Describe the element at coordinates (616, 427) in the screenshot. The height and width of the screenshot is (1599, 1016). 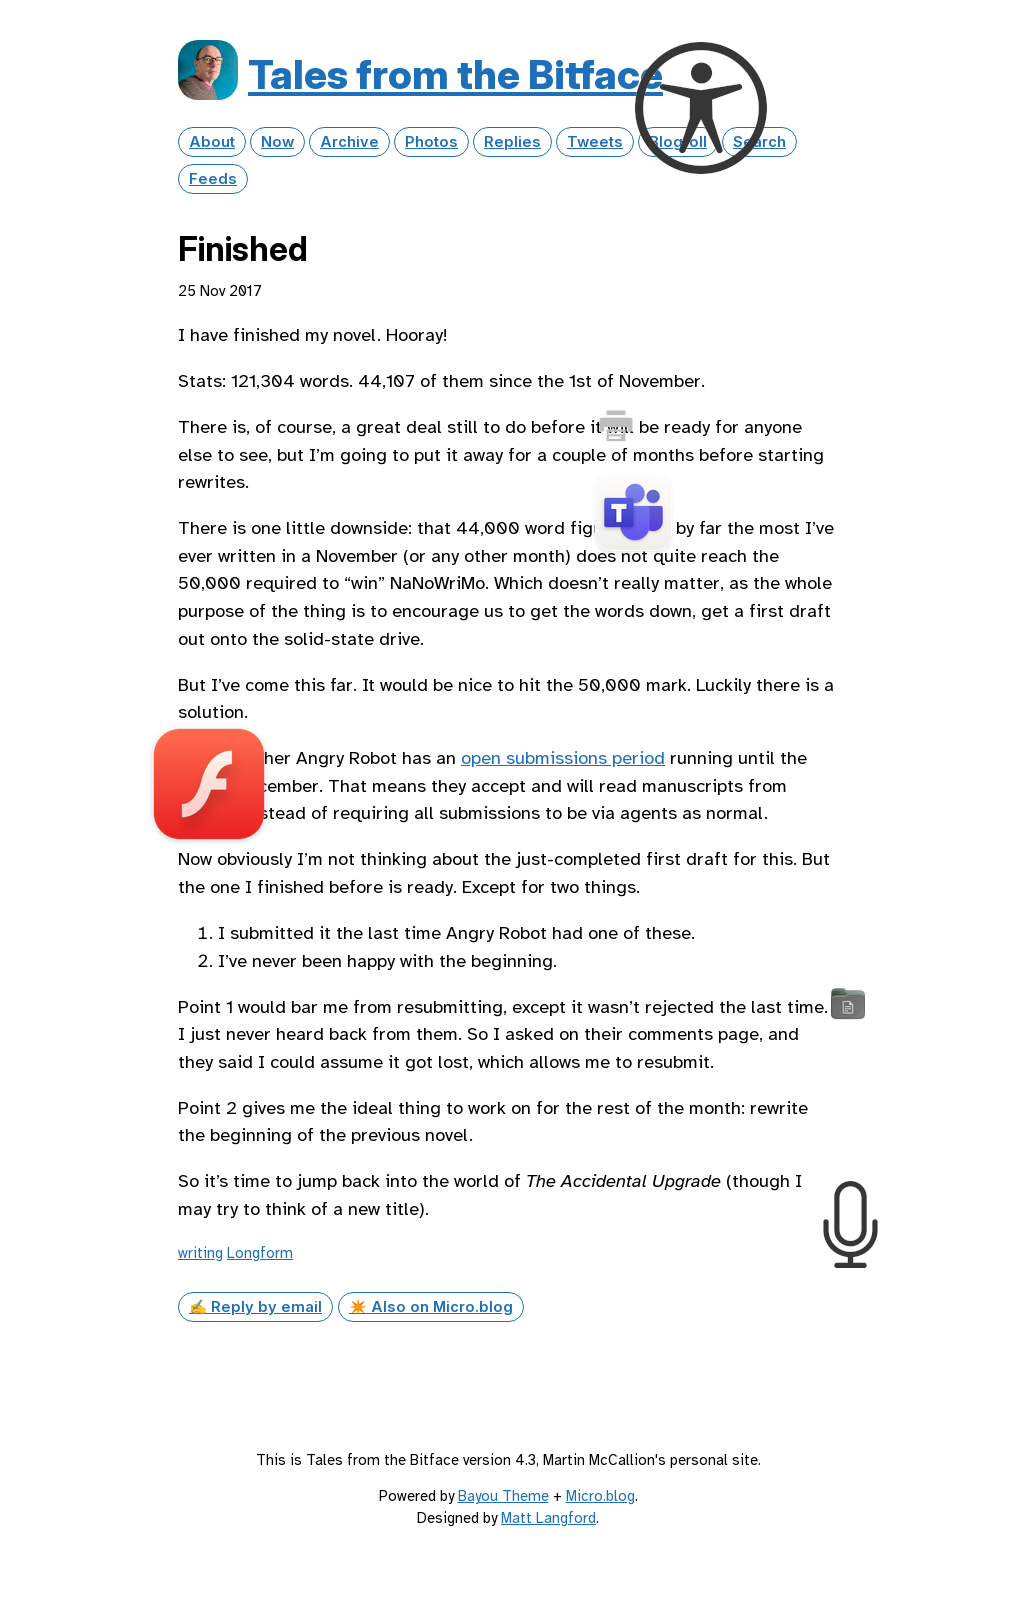
I see `print the current document` at that location.